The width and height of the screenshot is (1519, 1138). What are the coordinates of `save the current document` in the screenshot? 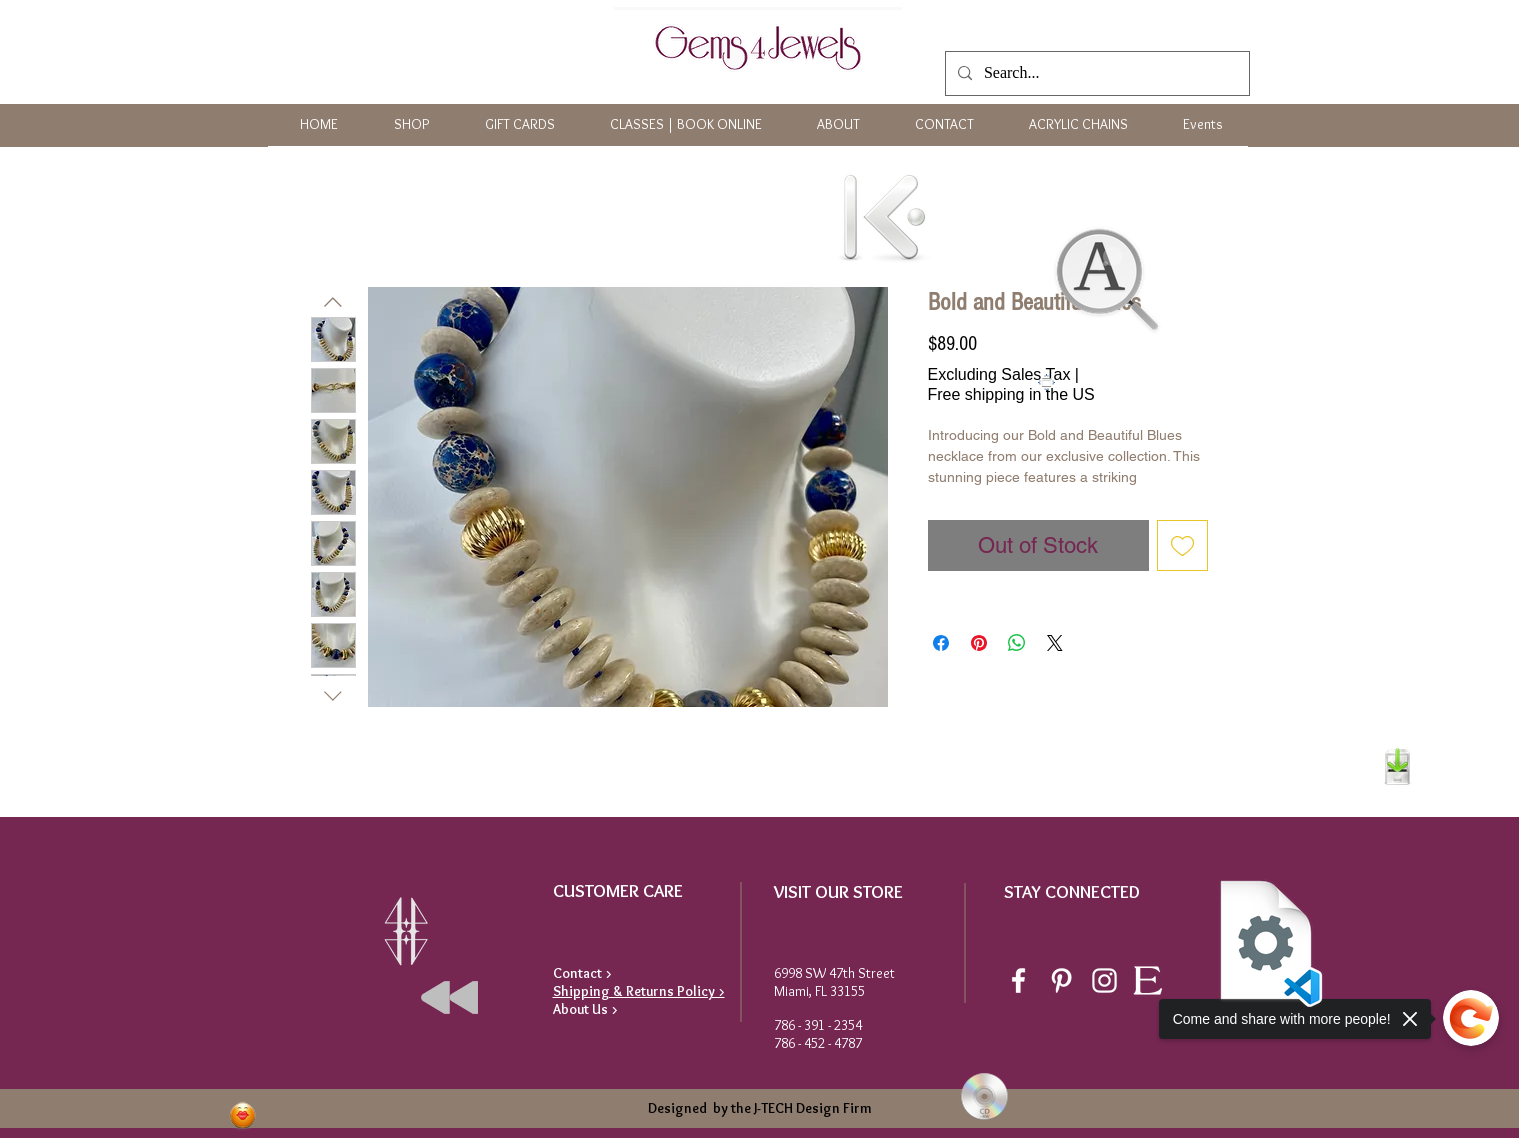 It's located at (1397, 767).